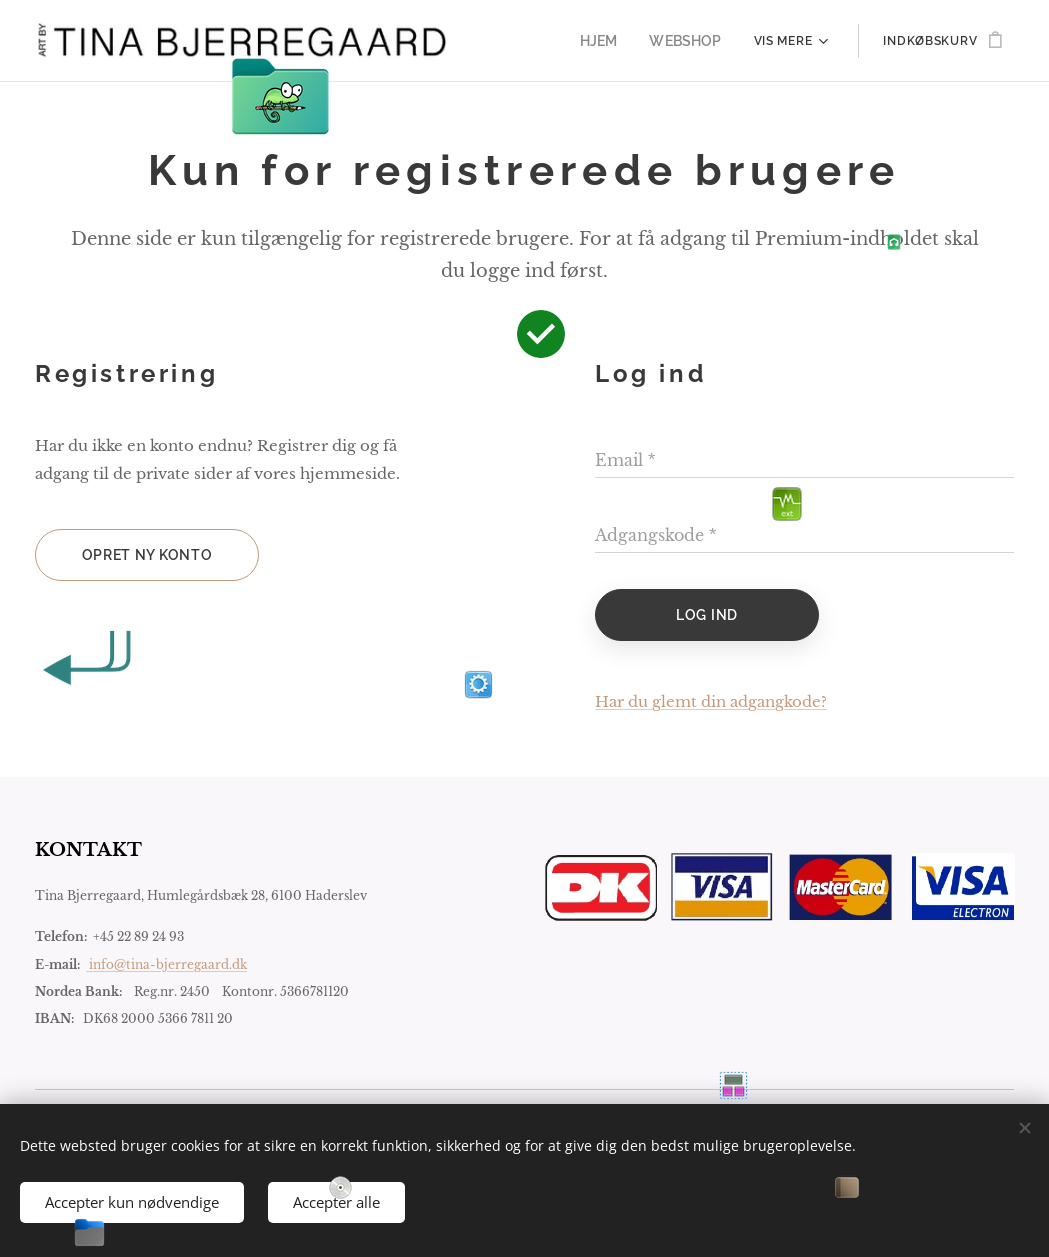 The width and height of the screenshot is (1049, 1257). Describe the element at coordinates (787, 504) in the screenshot. I see `virtualbox extension pack file` at that location.